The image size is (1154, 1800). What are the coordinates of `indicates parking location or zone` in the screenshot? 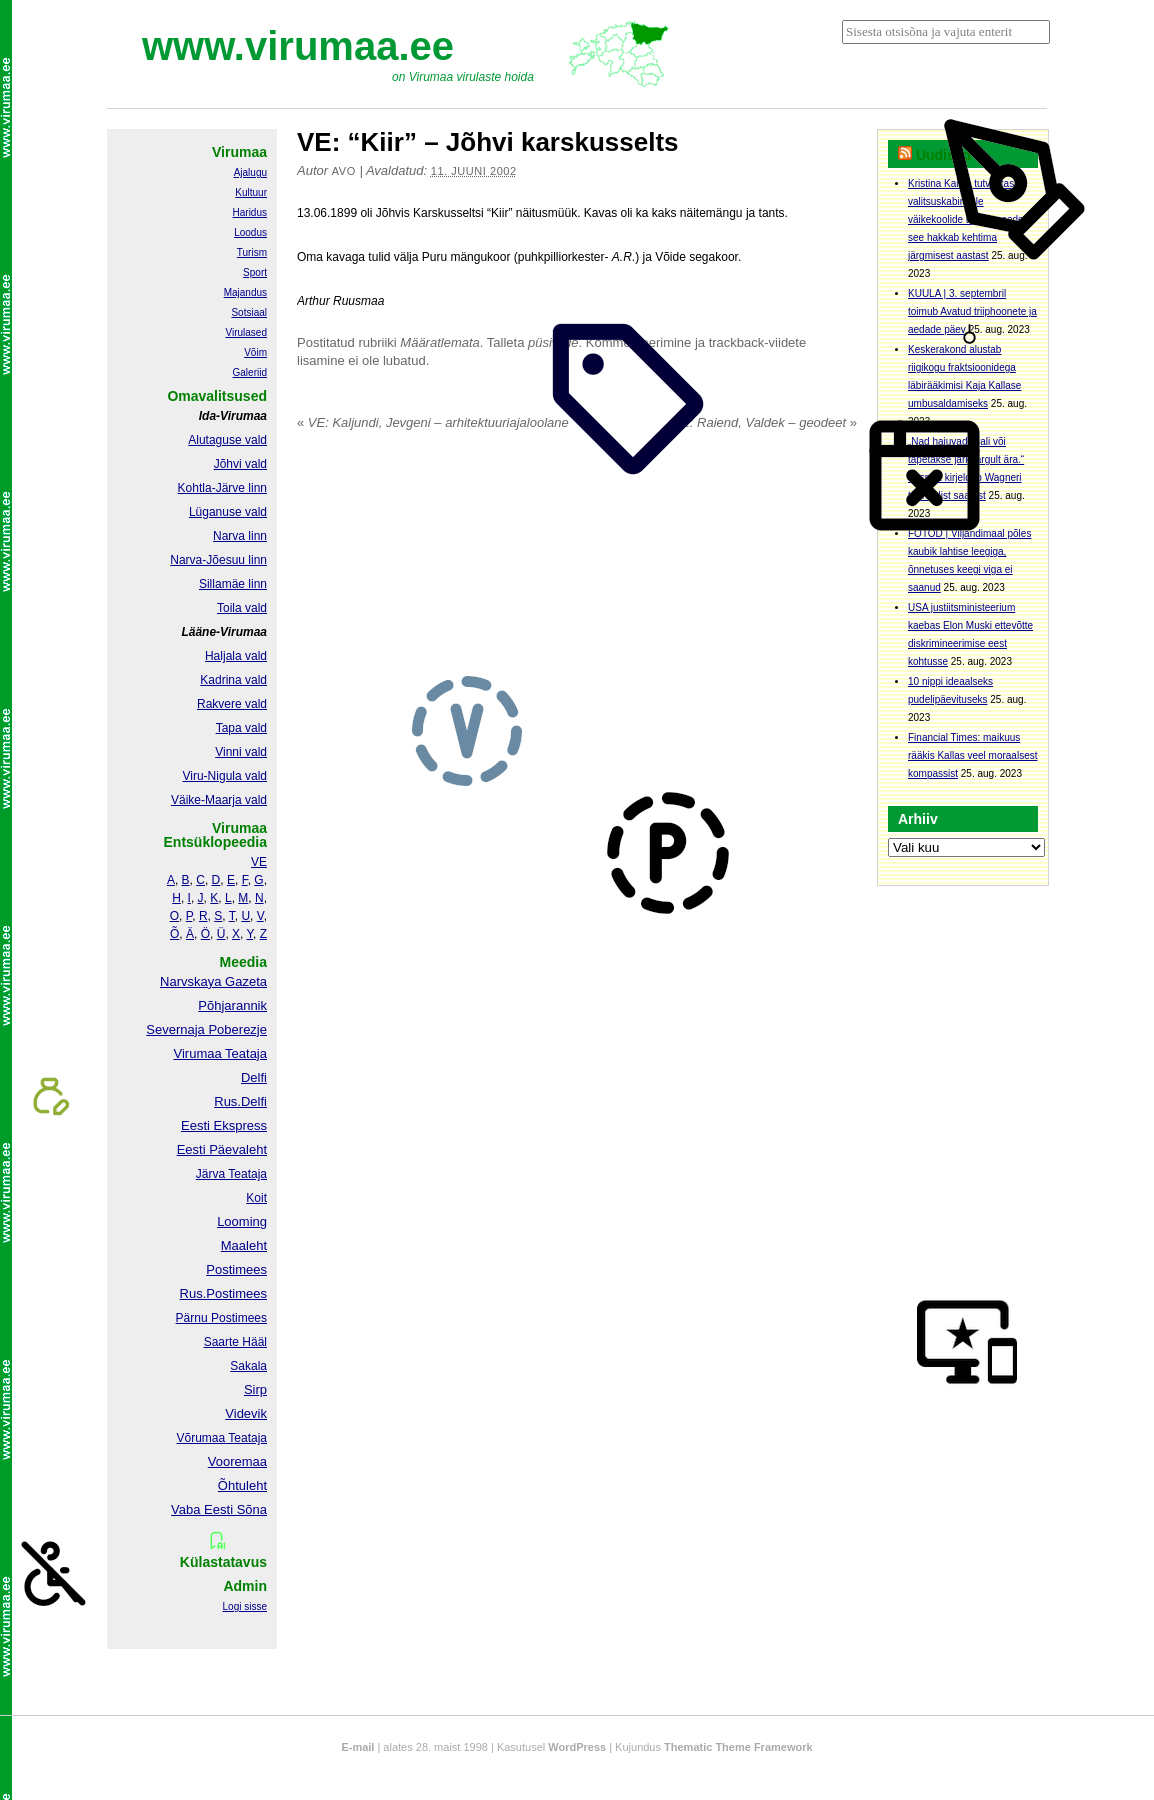 It's located at (668, 853).